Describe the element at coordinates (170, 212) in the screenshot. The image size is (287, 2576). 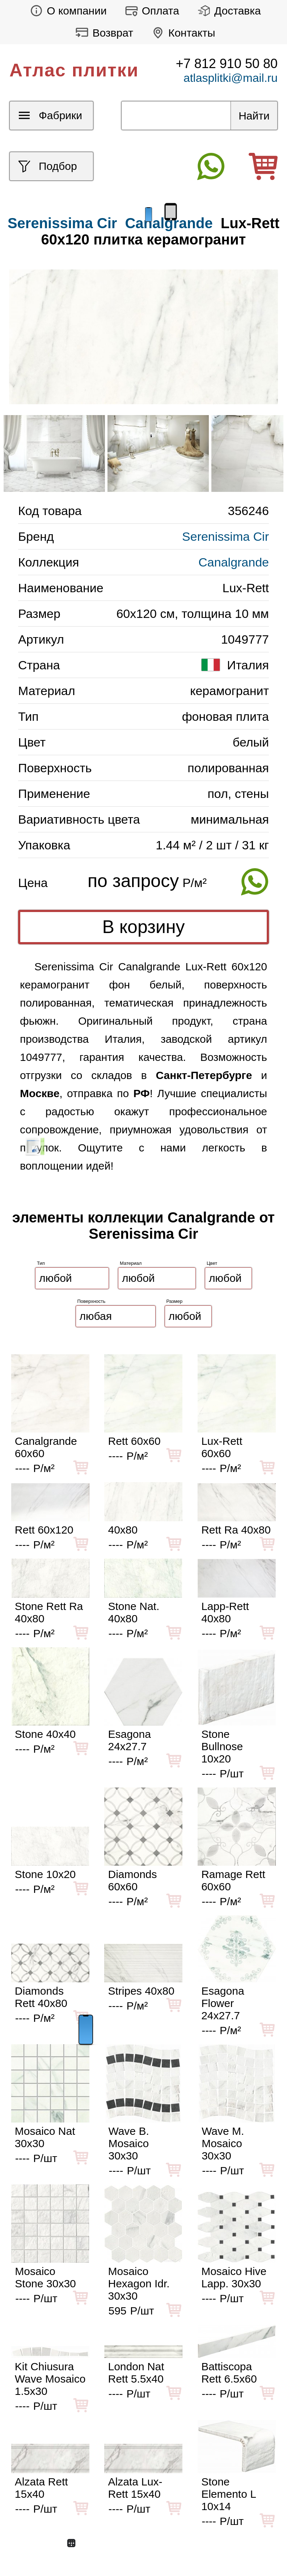
I see `view connected iPad mini device` at that location.